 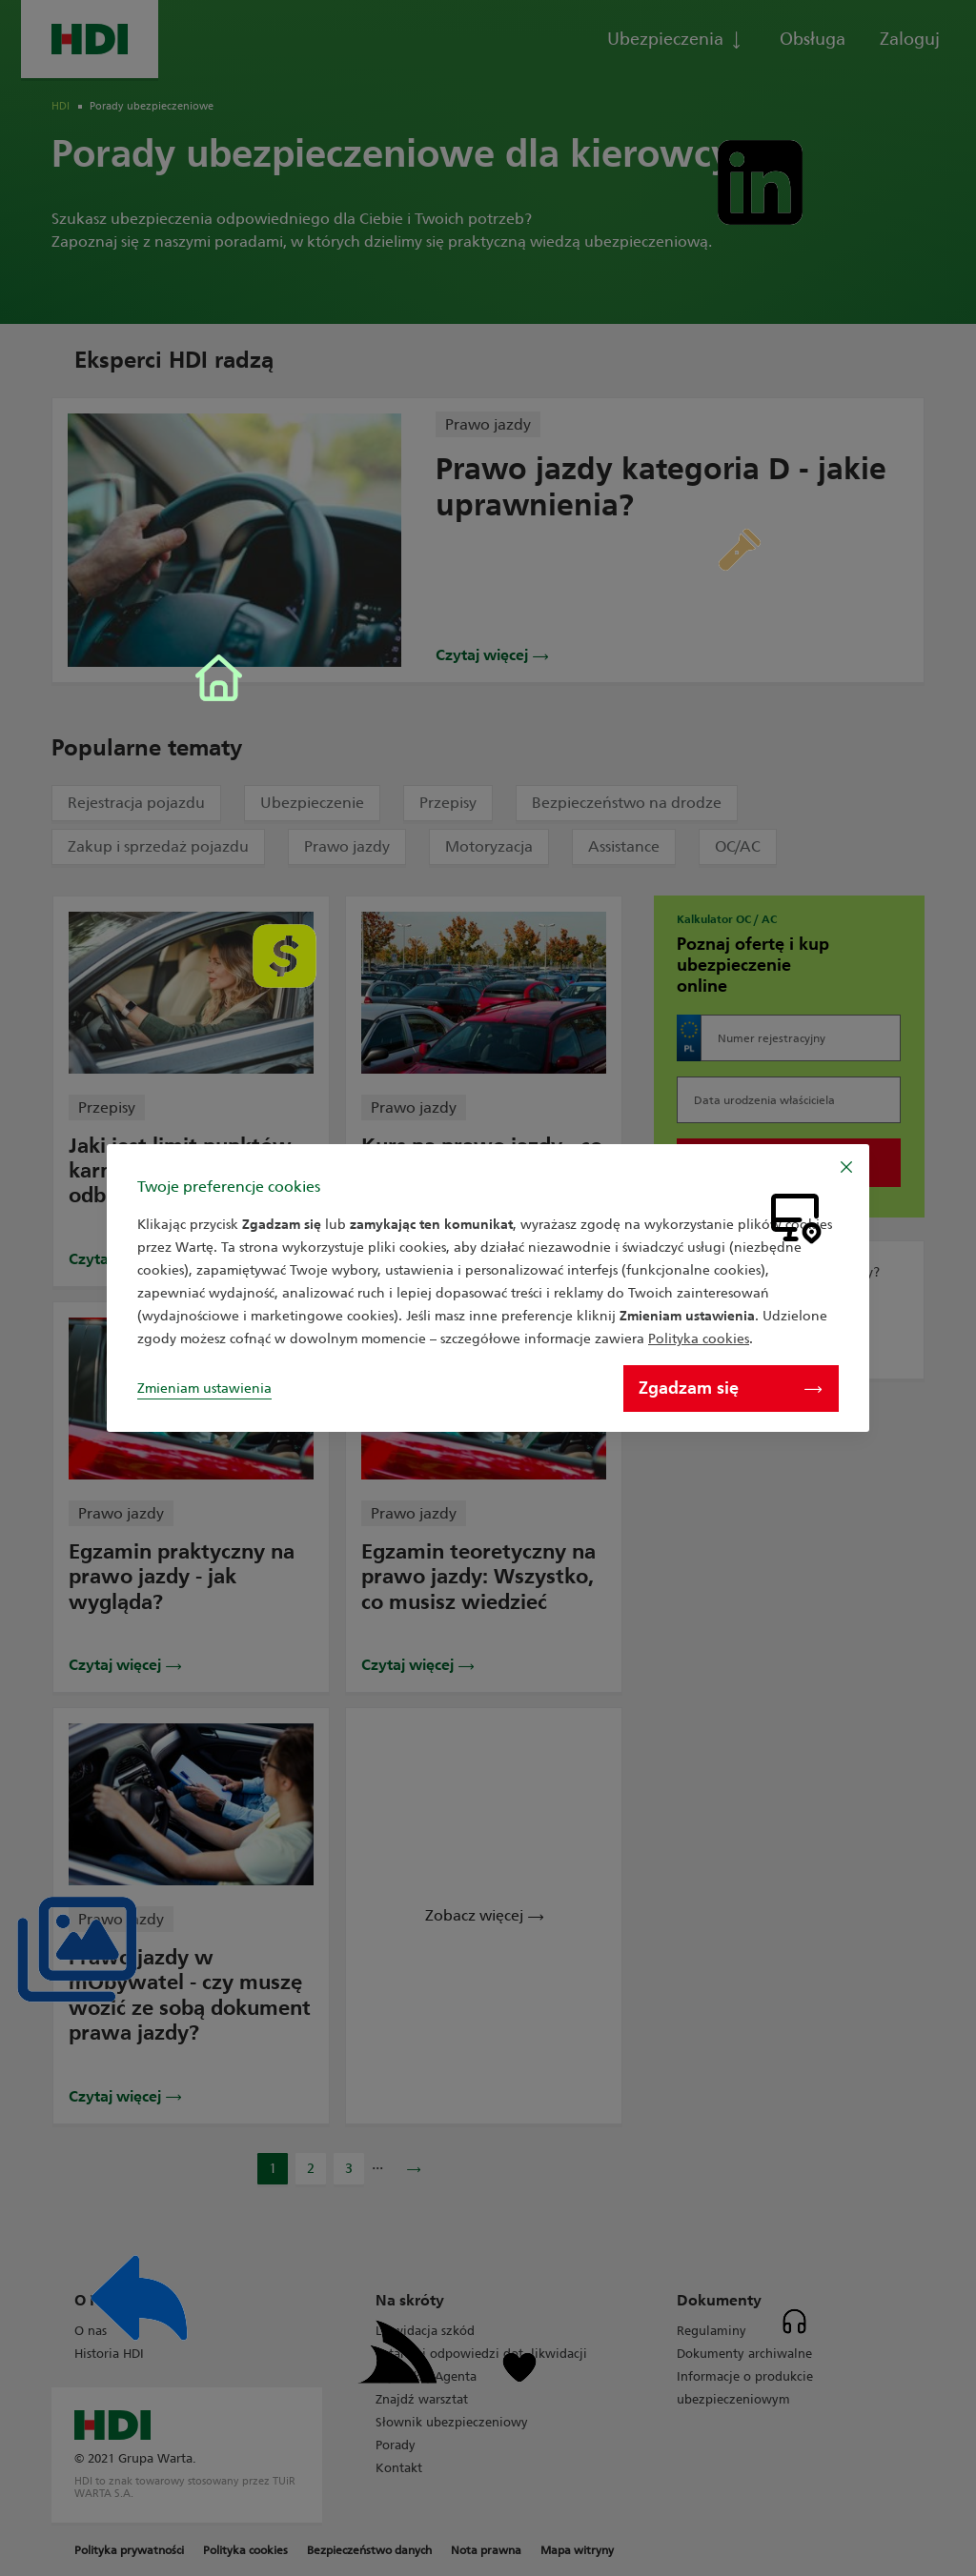 I want to click on open linkedin profile, so click(x=760, y=182).